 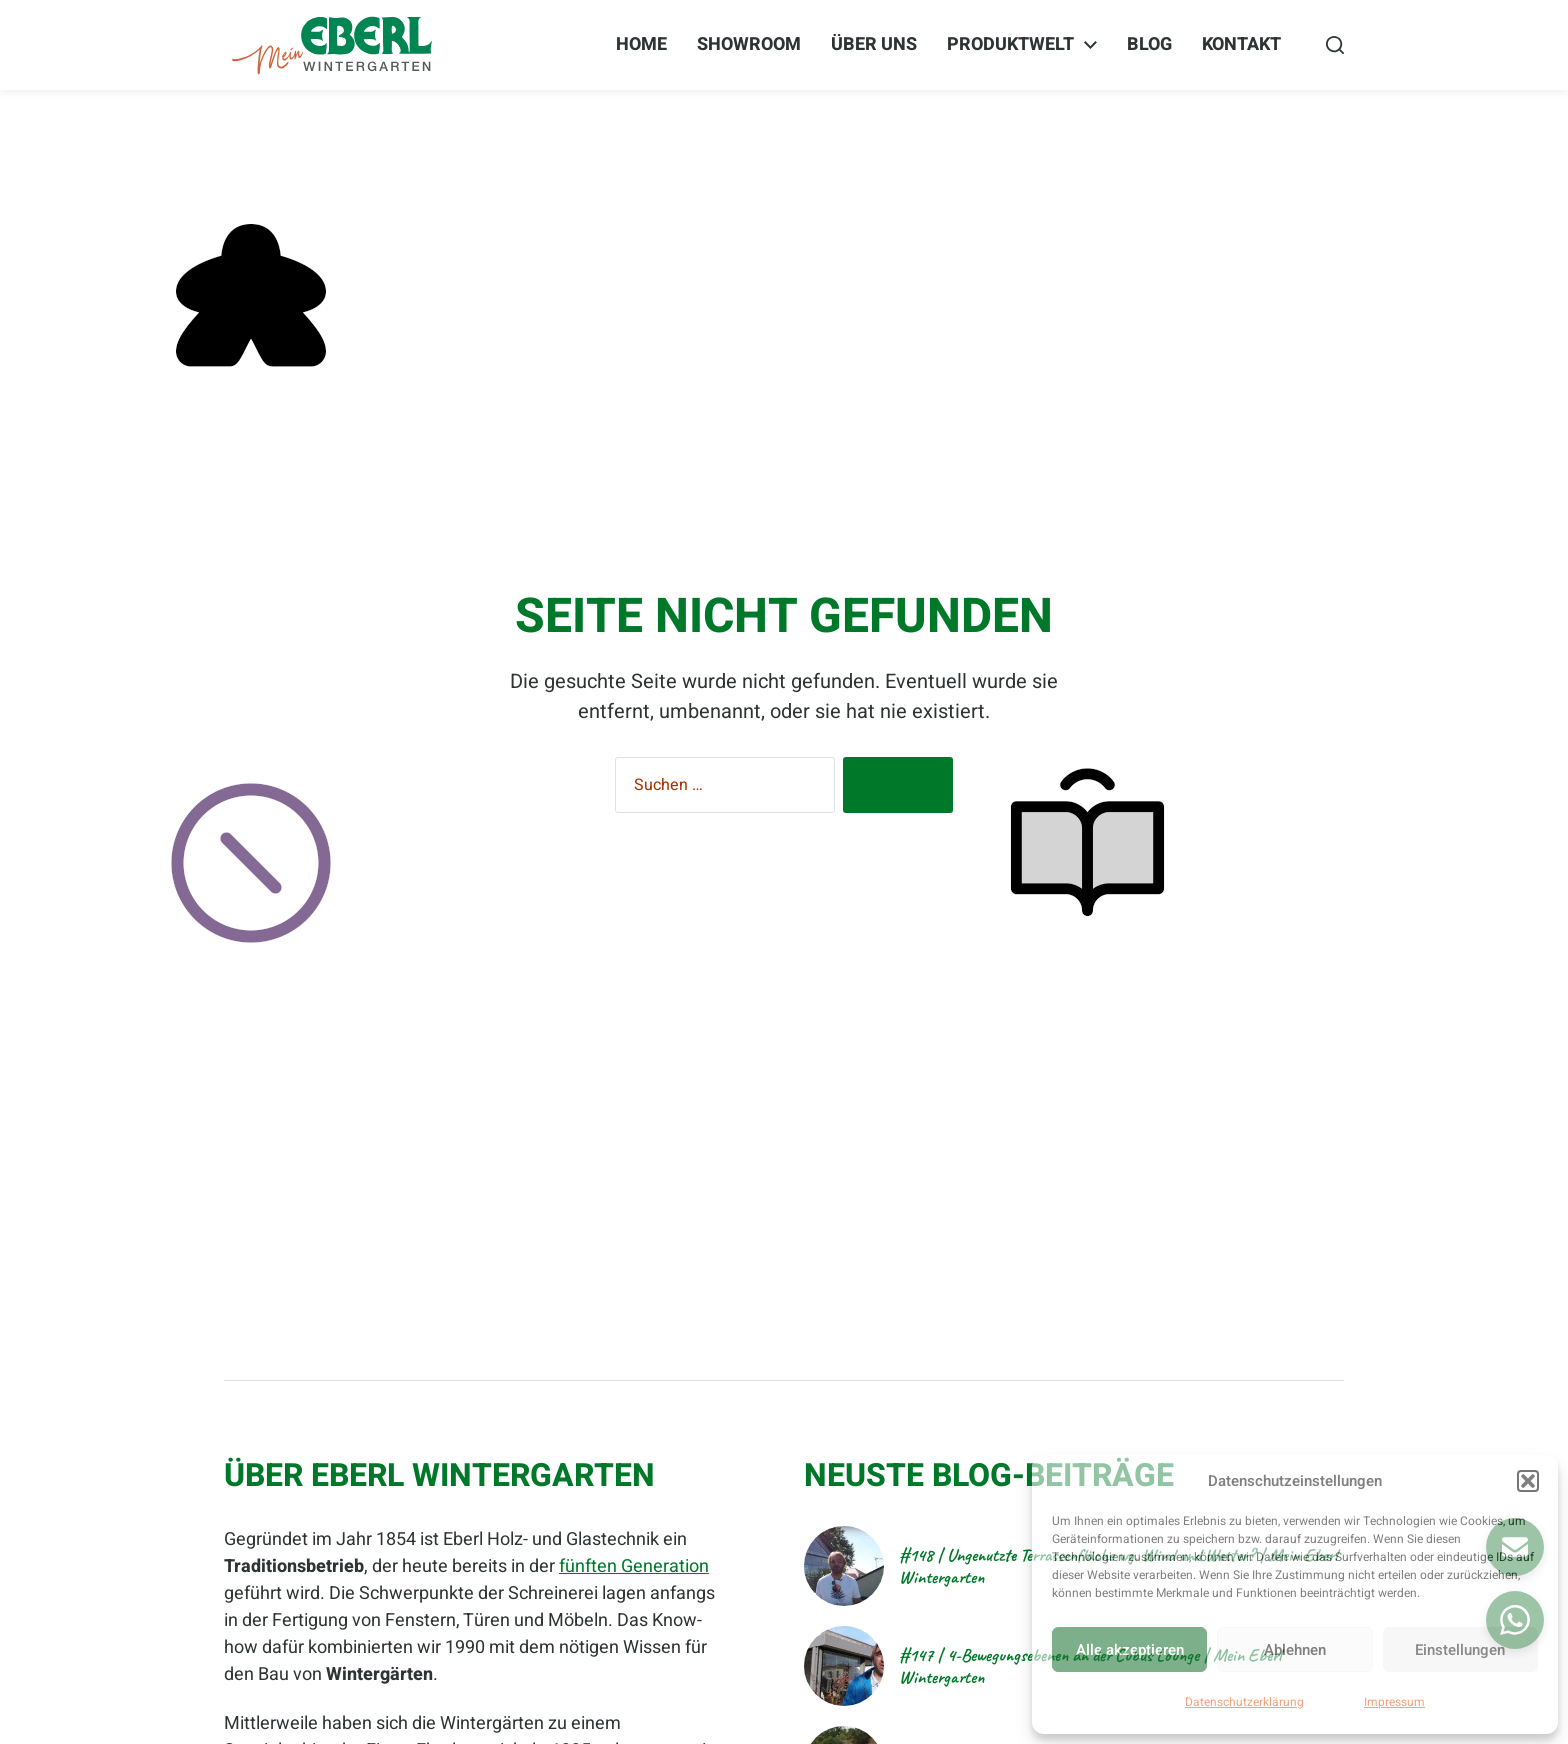 What do you see at coordinates (1087, 839) in the screenshot?
I see `view user profile or account details` at bounding box center [1087, 839].